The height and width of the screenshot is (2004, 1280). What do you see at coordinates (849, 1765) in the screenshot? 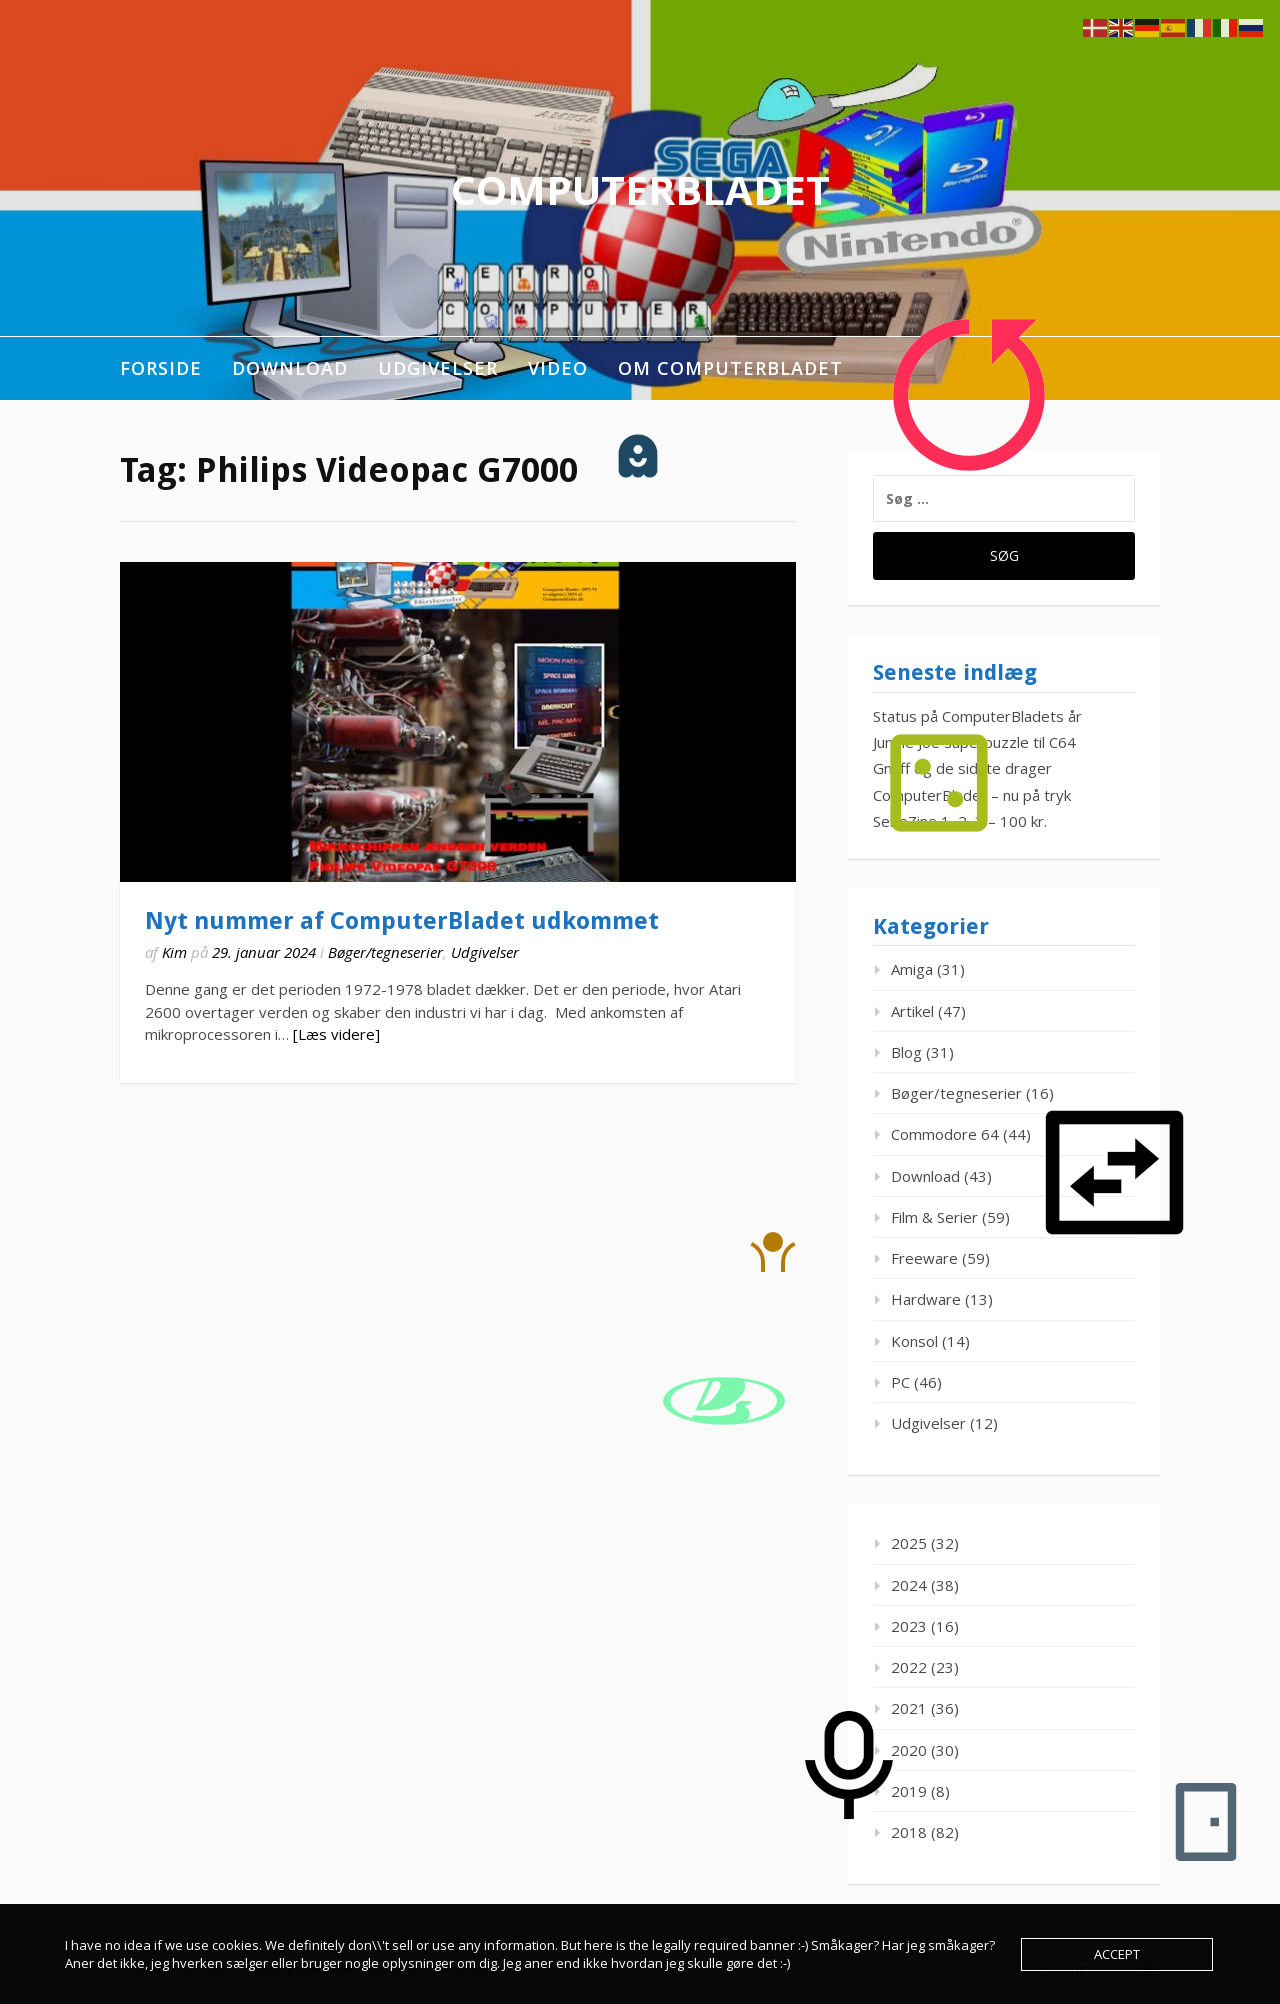
I see `tap to start voice recording` at bounding box center [849, 1765].